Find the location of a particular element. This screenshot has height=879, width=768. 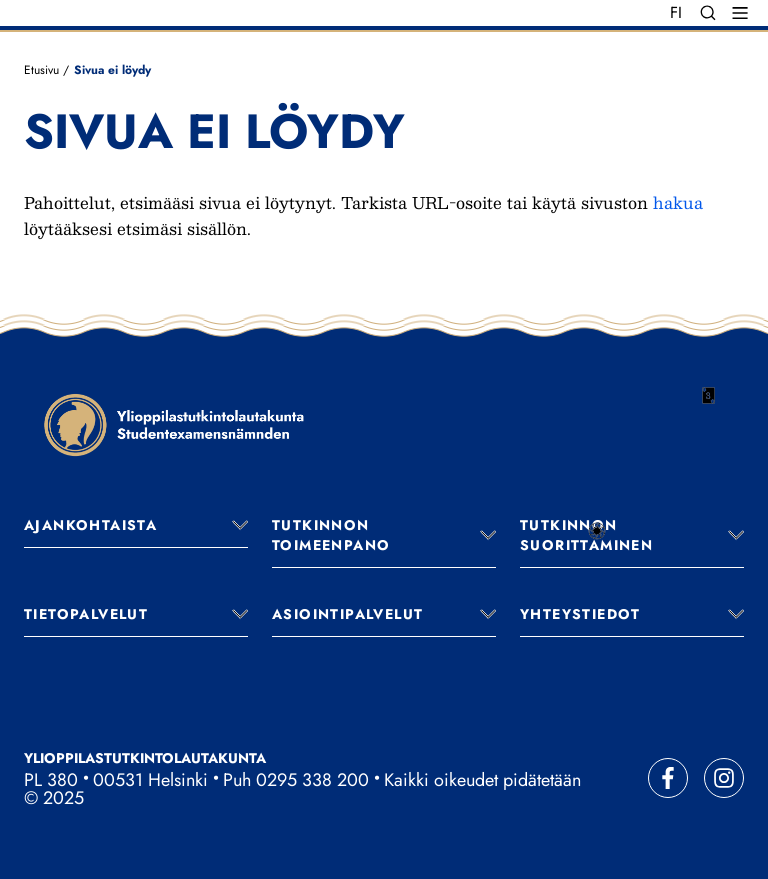

three of clubs playing card is located at coordinates (708, 395).